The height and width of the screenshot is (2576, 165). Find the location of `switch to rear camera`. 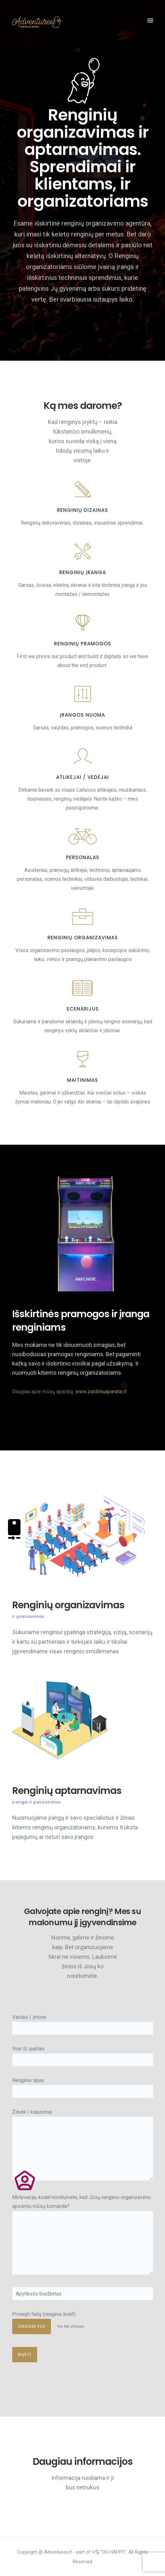

switch to rear camera is located at coordinates (14, 1530).